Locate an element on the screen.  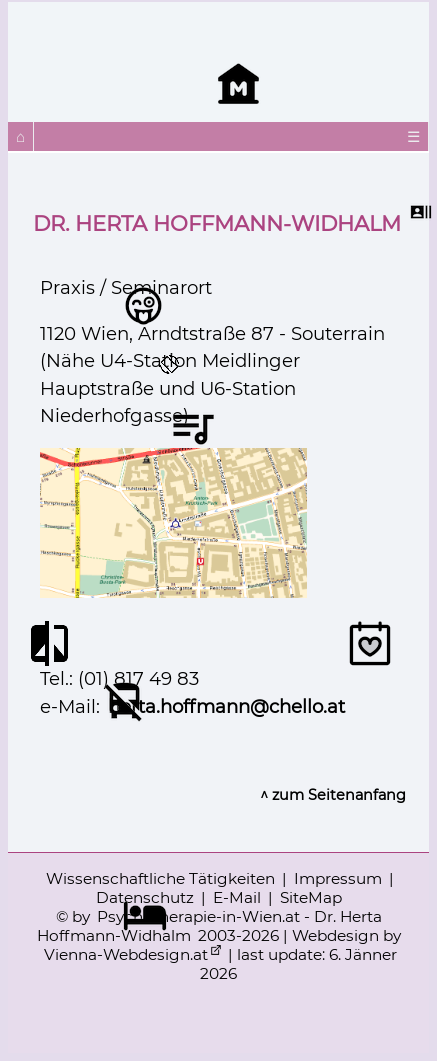
rotate screen orientation is located at coordinates (169, 364).